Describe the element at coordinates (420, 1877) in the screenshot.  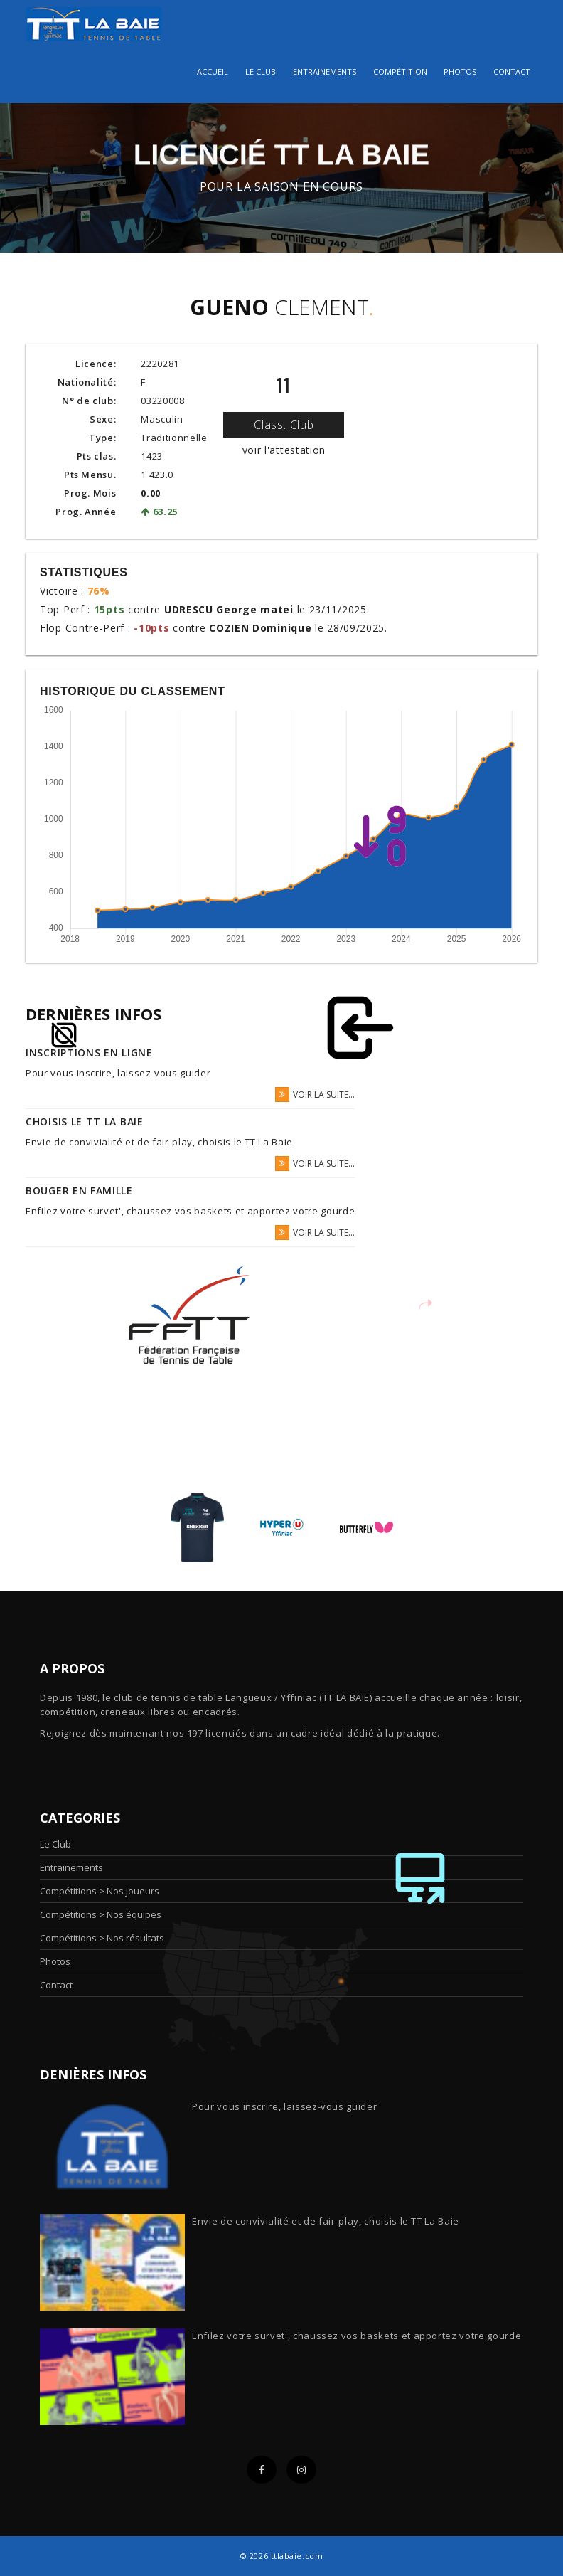
I see `share content from your desktop computer` at that location.